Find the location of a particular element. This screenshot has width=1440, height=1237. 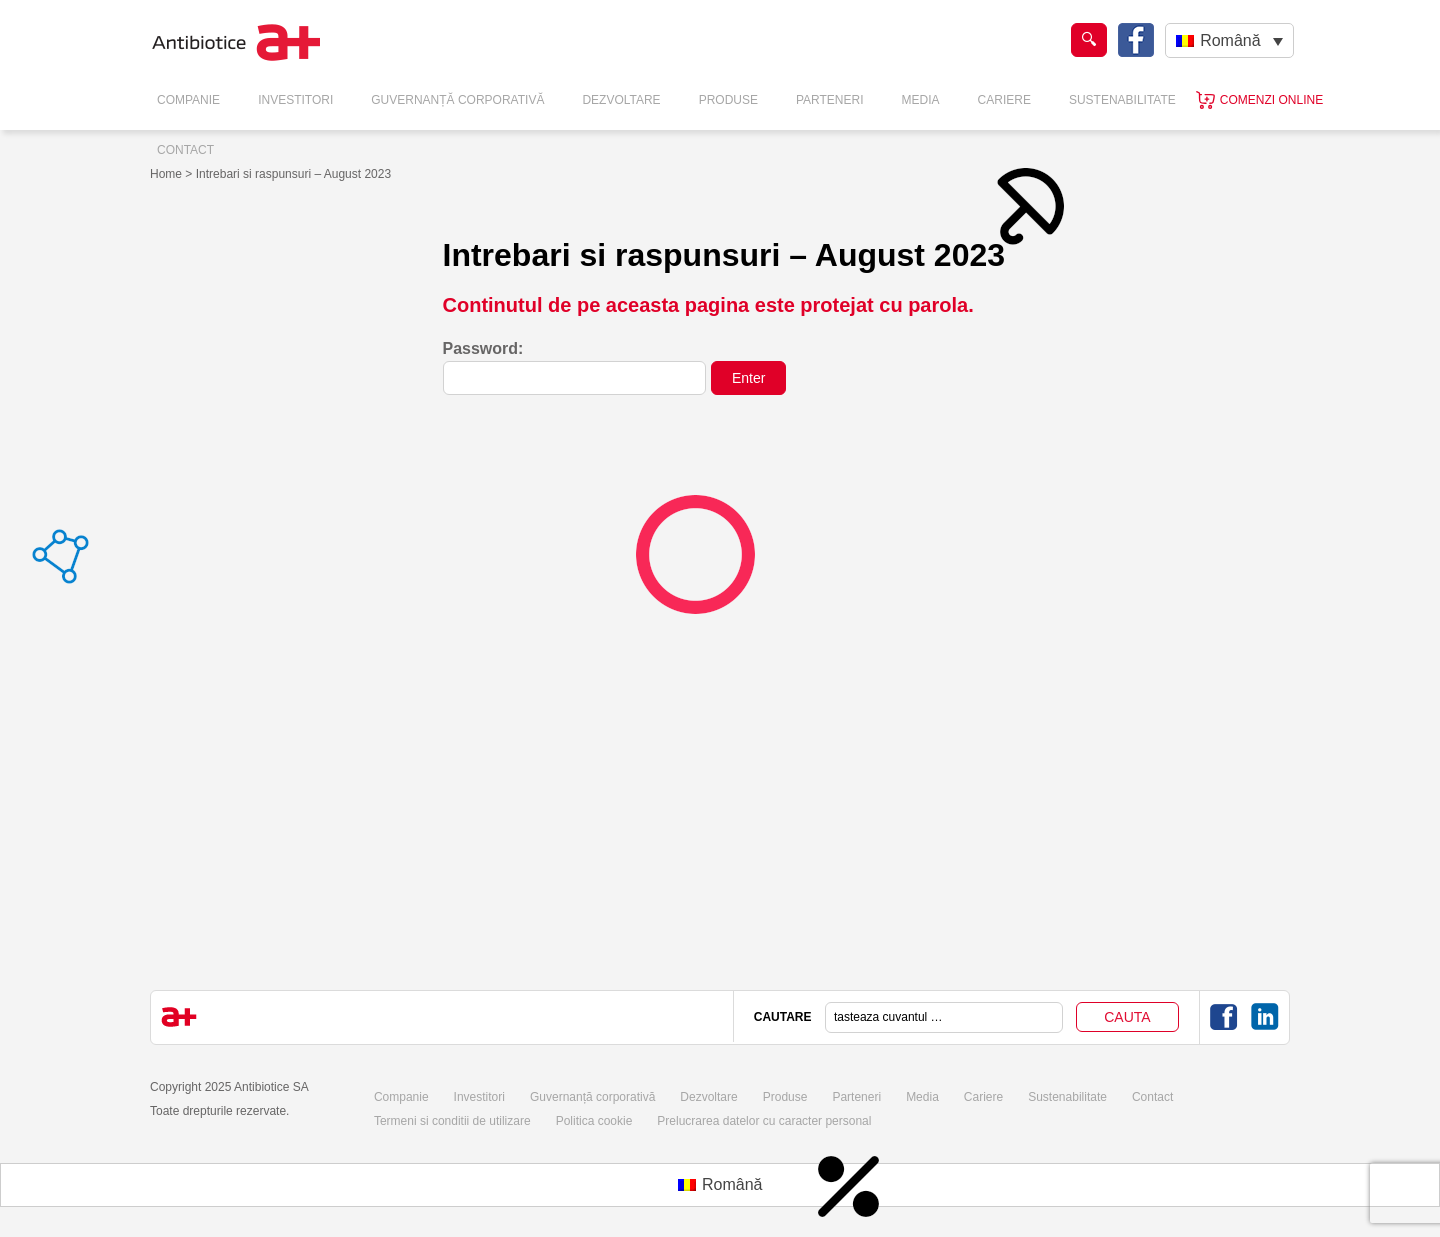

view discount or sale pricing is located at coordinates (848, 1186).